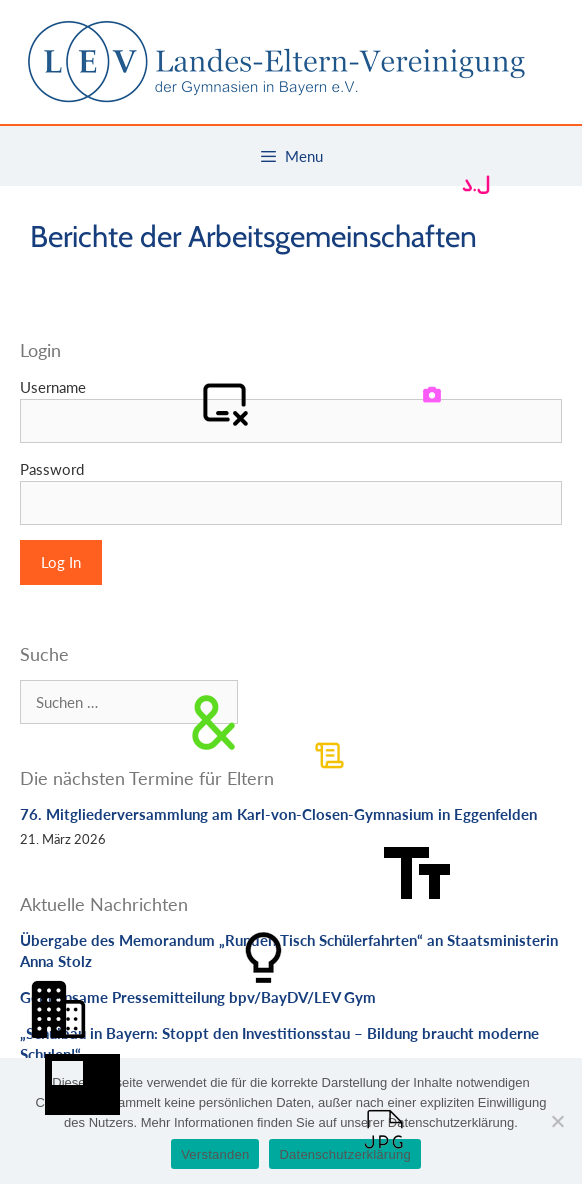 The width and height of the screenshot is (582, 1184). What do you see at coordinates (82, 1084) in the screenshot?
I see `view featured video content` at bounding box center [82, 1084].